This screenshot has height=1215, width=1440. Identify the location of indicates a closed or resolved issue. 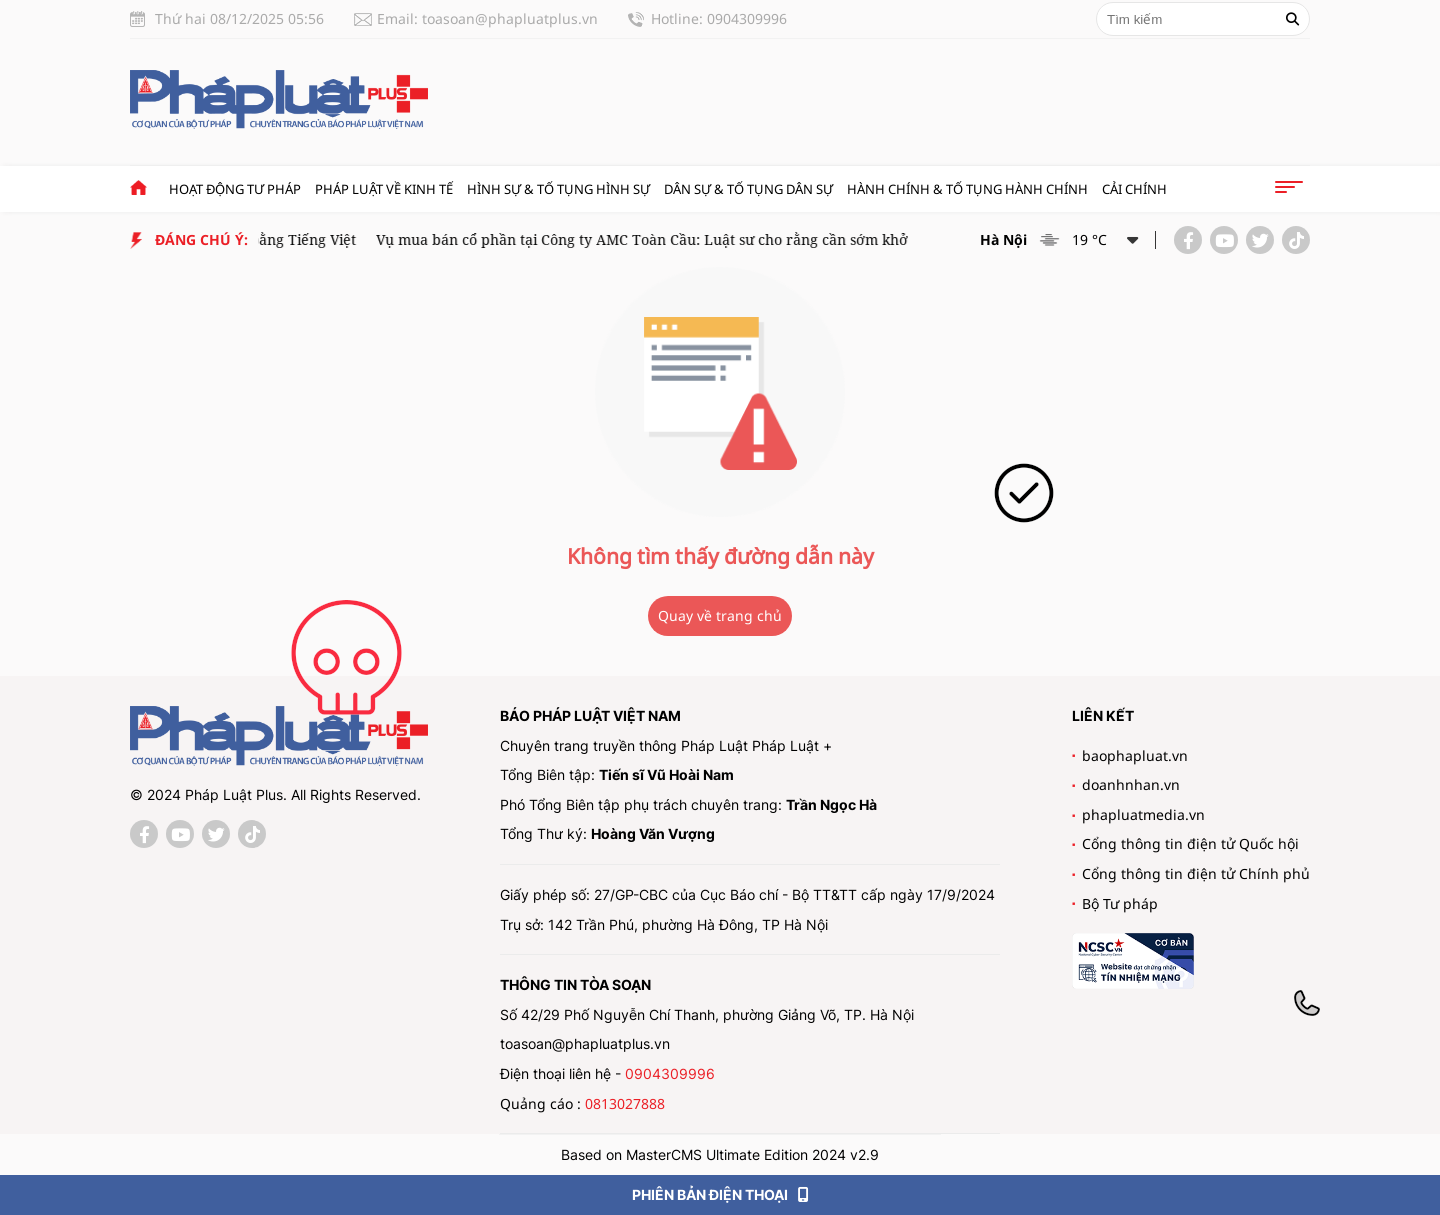
(1024, 493).